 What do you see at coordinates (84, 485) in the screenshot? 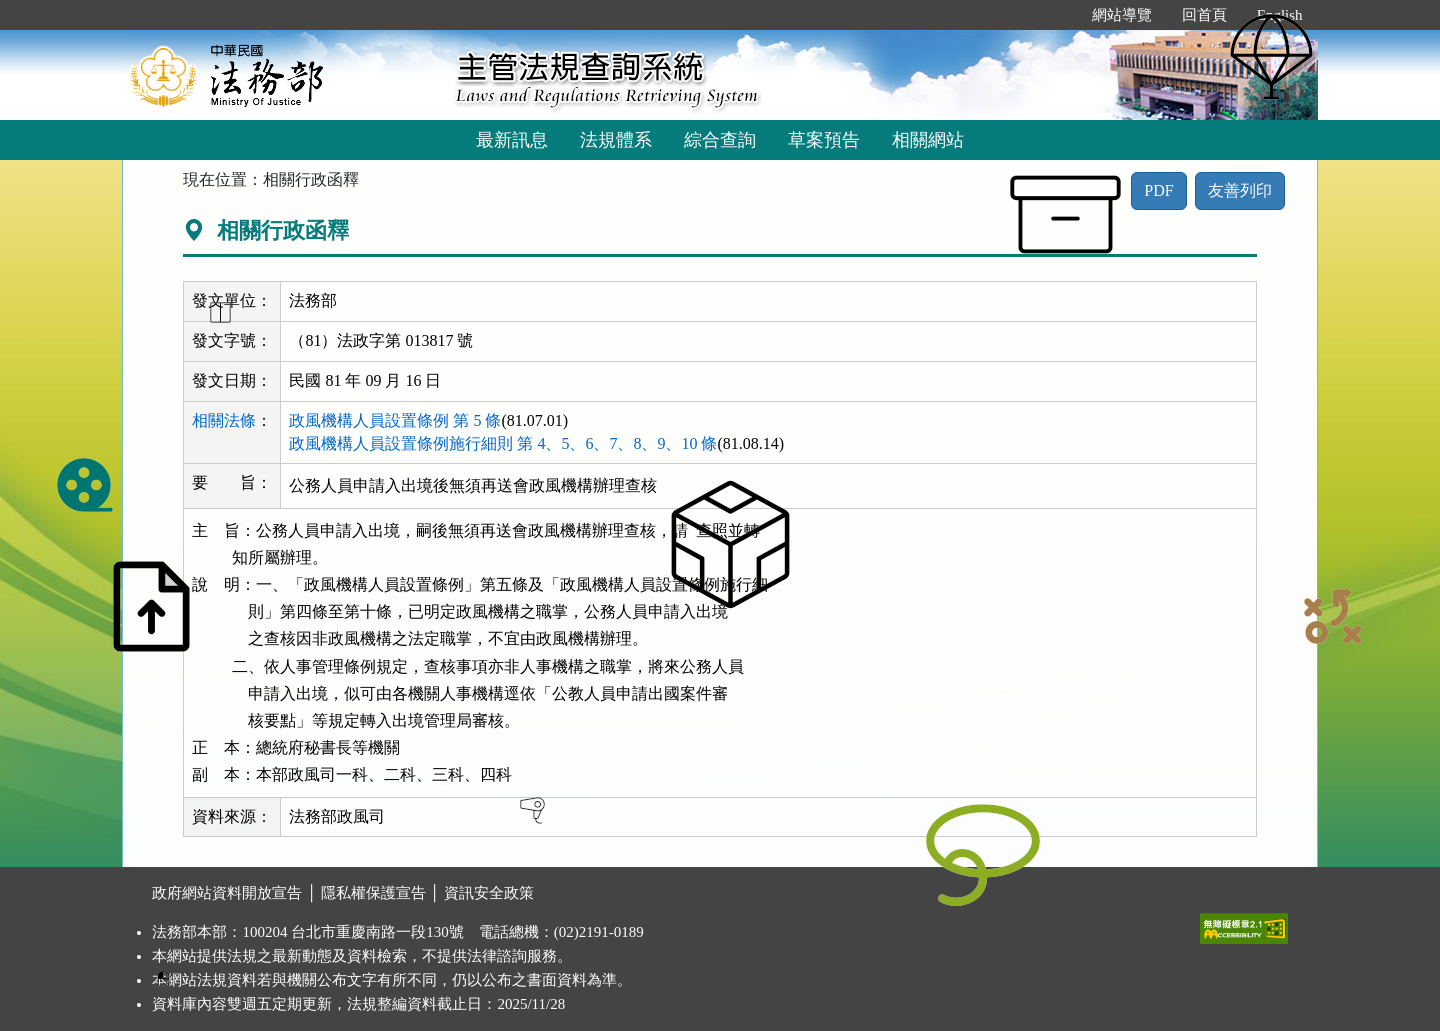
I see `access video or movie content` at bounding box center [84, 485].